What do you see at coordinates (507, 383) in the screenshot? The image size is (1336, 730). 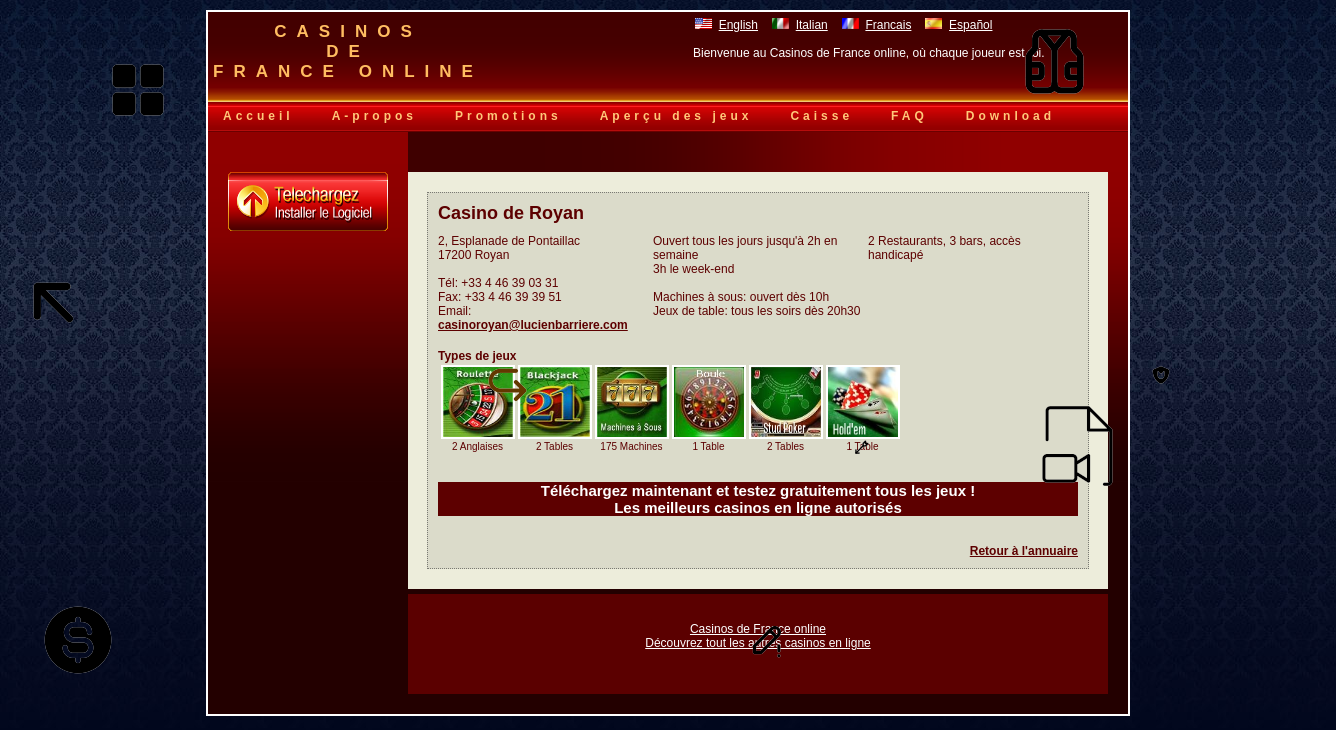 I see `redo last action` at bounding box center [507, 383].